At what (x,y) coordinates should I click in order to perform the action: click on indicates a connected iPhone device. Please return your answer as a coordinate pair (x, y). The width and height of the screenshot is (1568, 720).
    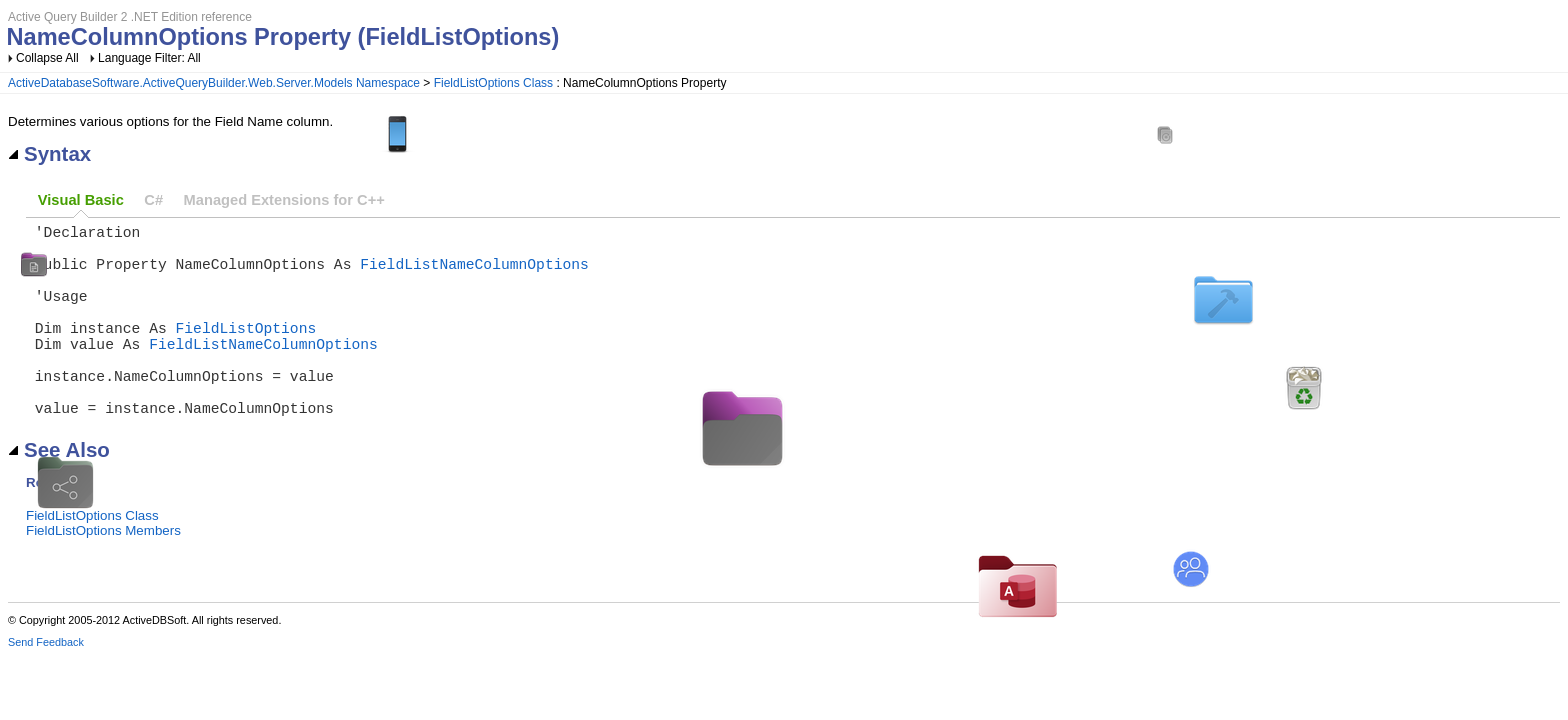
    Looking at the image, I should click on (397, 133).